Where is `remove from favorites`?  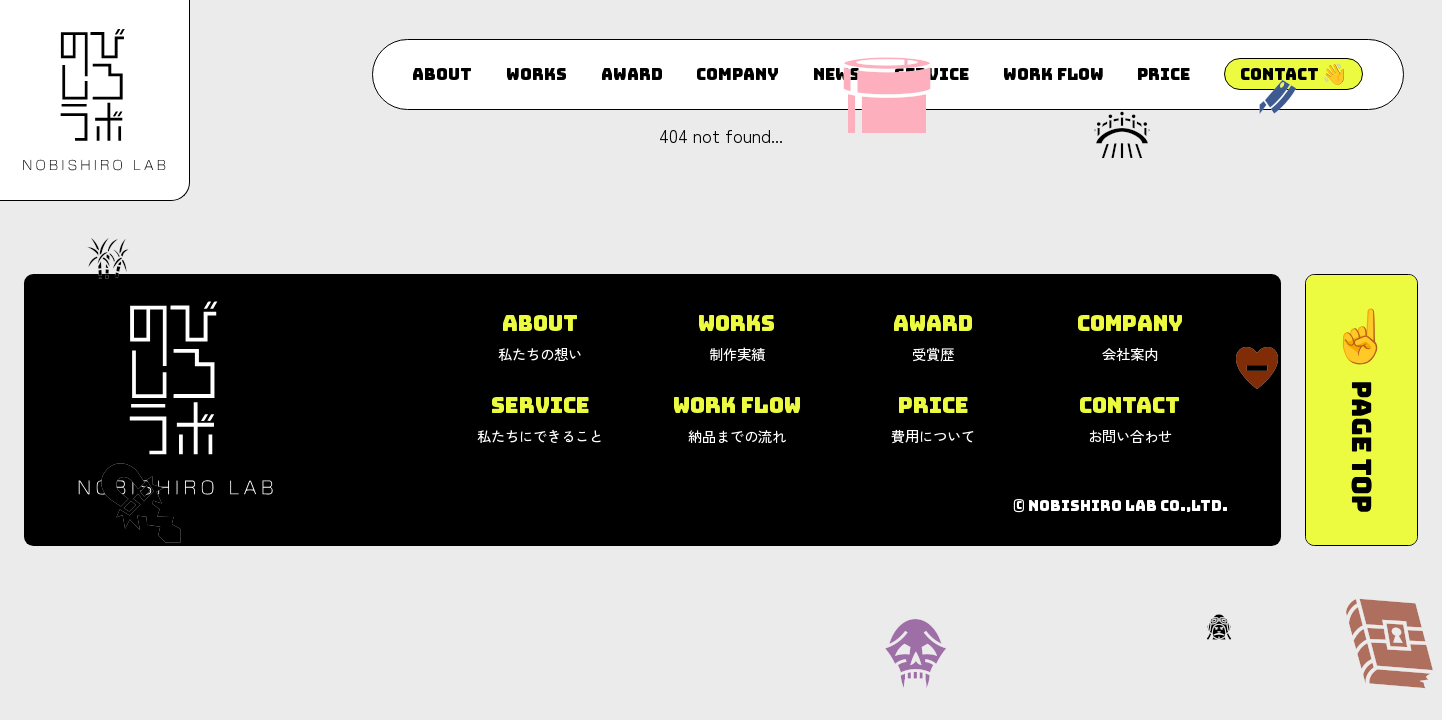 remove from favorites is located at coordinates (1257, 368).